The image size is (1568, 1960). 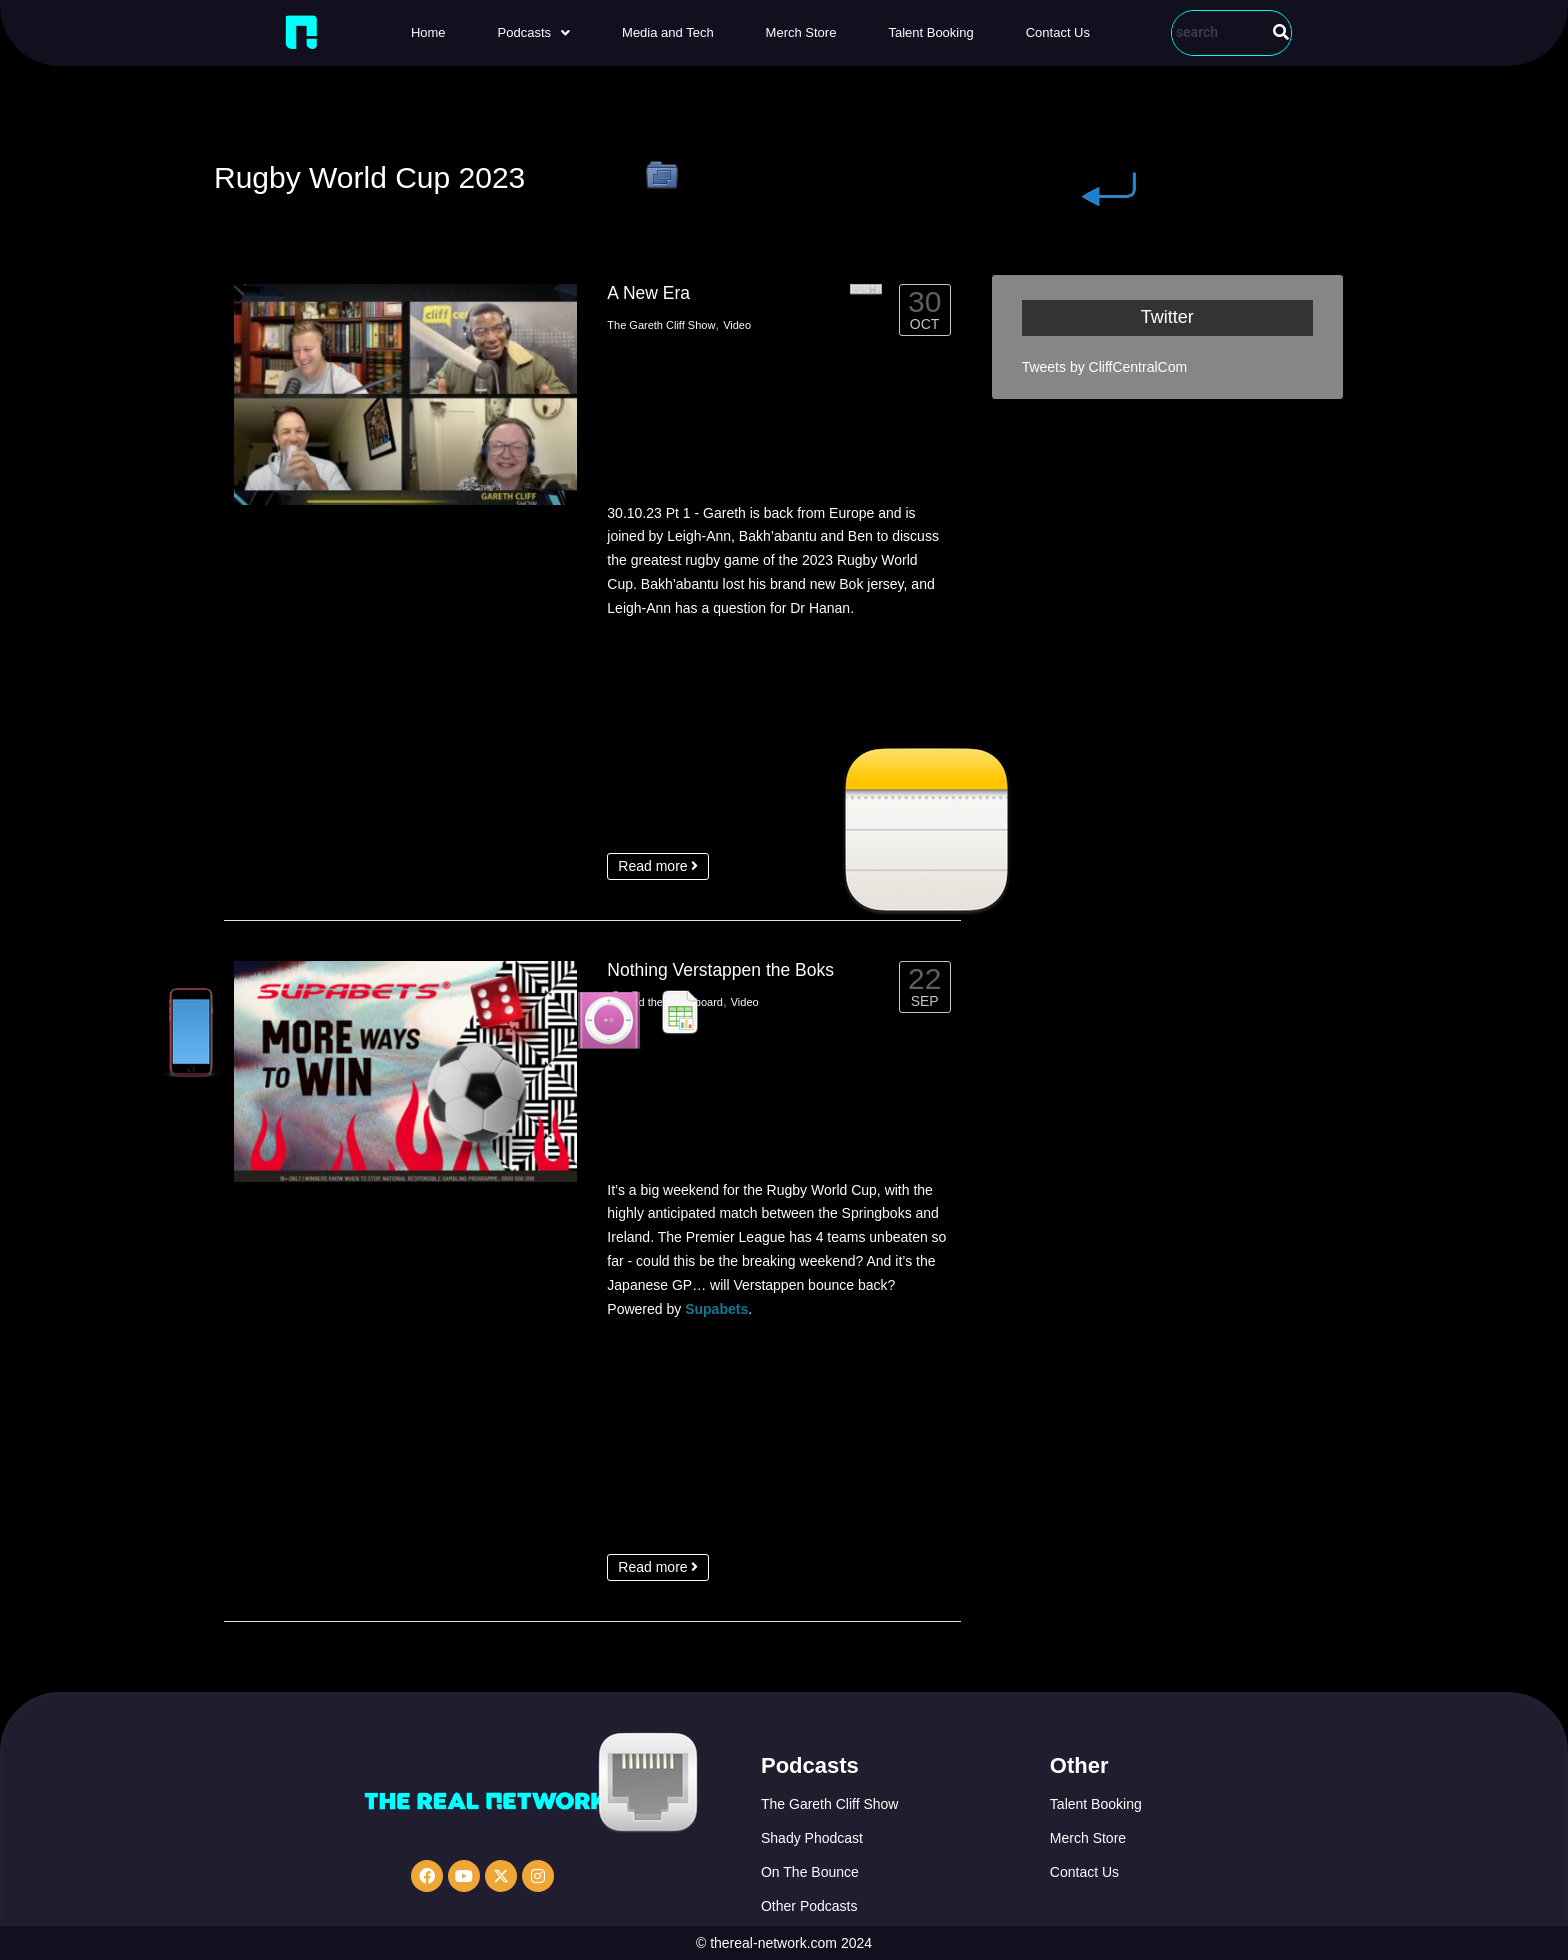 What do you see at coordinates (191, 1033) in the screenshot?
I see `iPhone SE device icon in system preferences` at bounding box center [191, 1033].